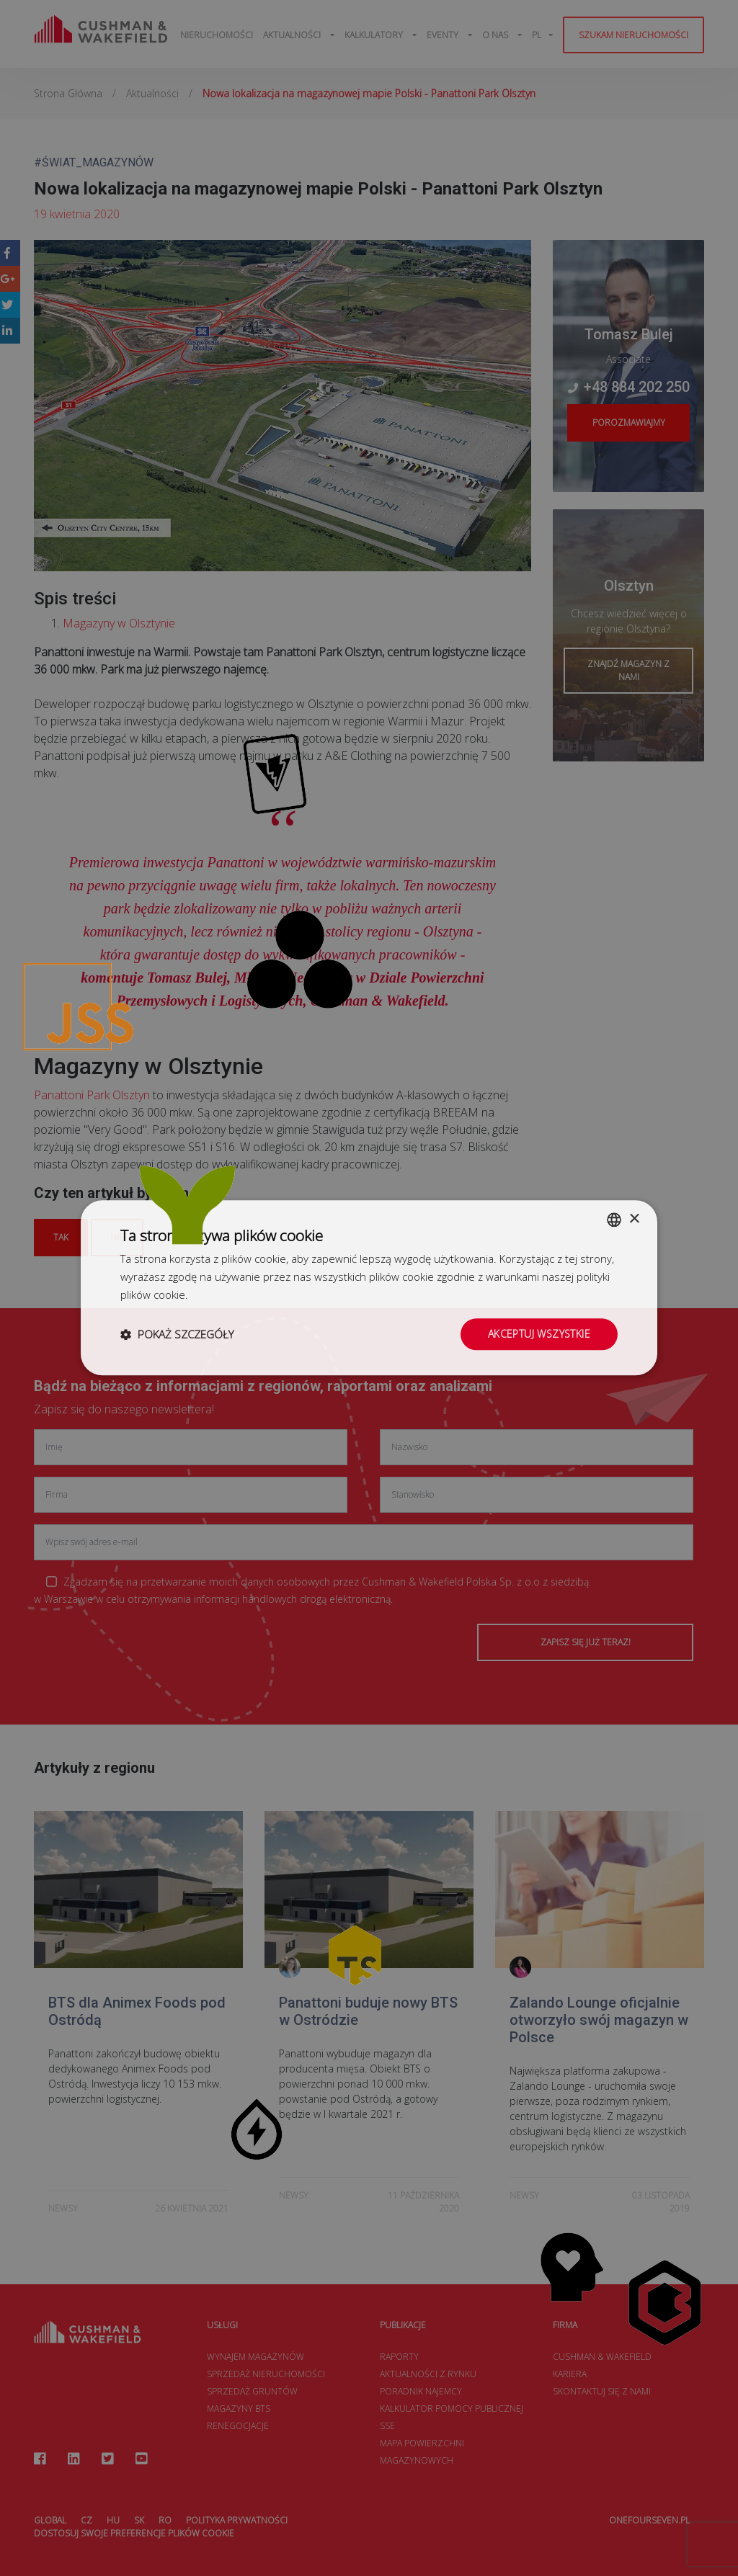 The image size is (738, 2576). What do you see at coordinates (187, 1205) in the screenshot?
I see `open Mermaid diagramming tool` at bounding box center [187, 1205].